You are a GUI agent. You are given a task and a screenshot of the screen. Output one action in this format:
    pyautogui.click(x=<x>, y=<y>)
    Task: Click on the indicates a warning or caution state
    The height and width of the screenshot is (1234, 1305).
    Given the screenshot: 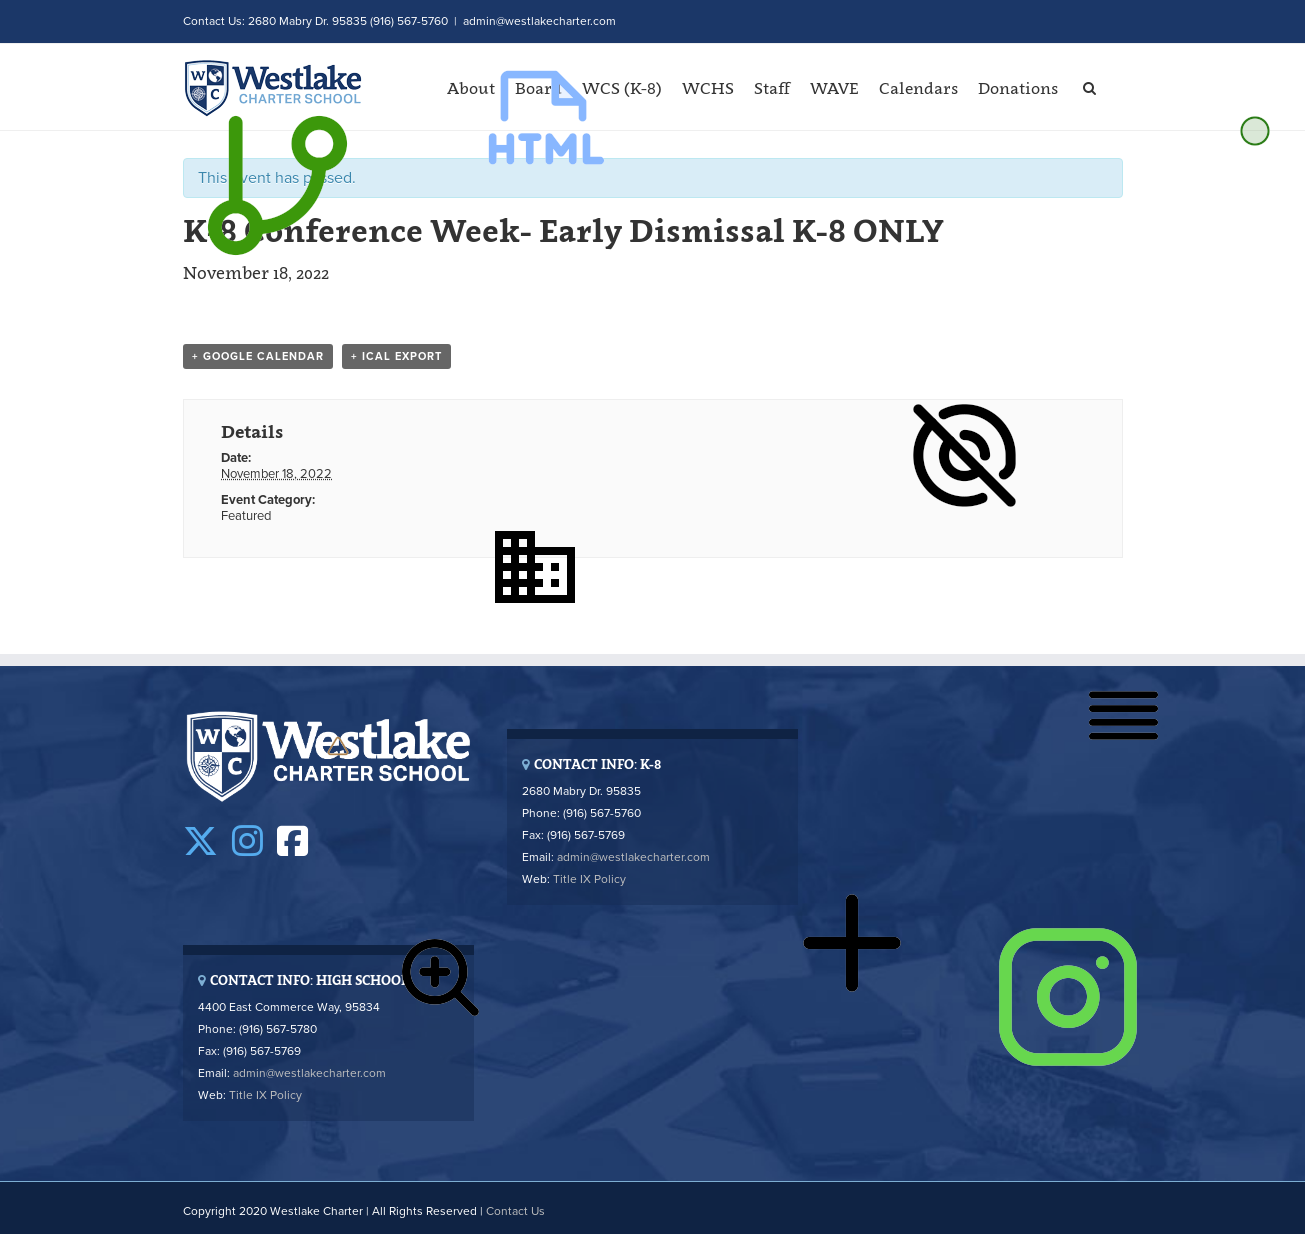 What is the action you would take?
    pyautogui.click(x=338, y=746)
    